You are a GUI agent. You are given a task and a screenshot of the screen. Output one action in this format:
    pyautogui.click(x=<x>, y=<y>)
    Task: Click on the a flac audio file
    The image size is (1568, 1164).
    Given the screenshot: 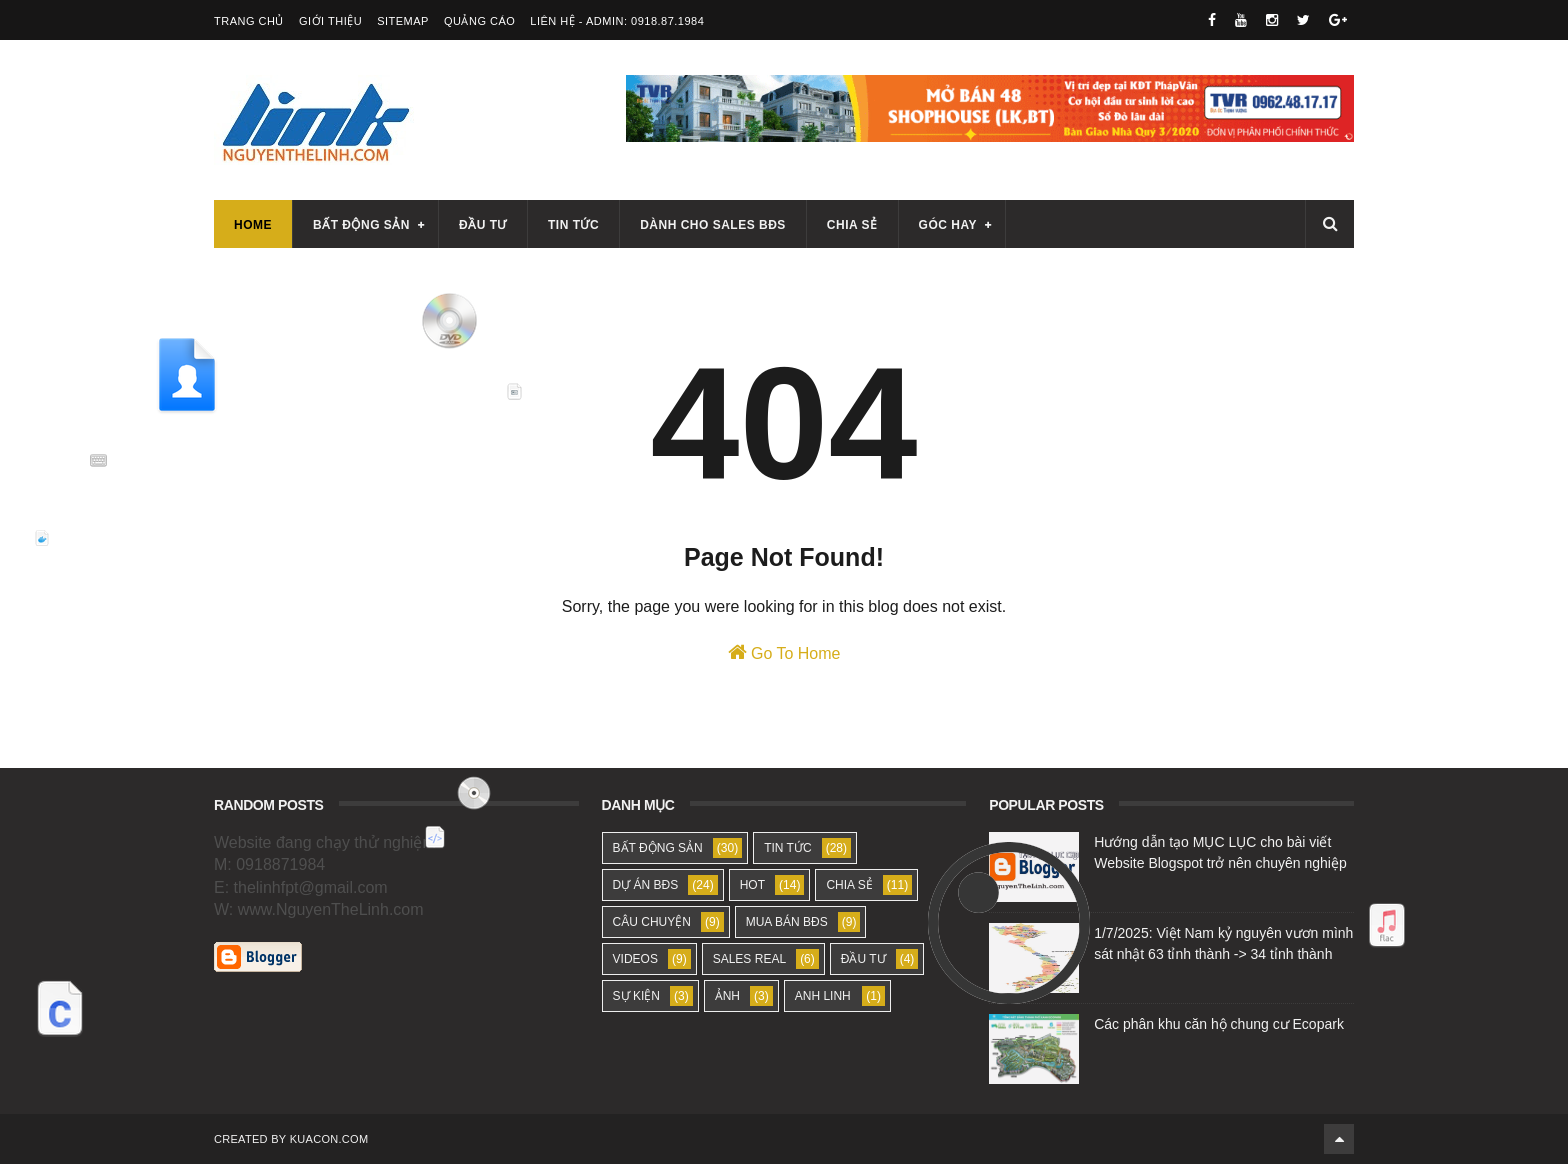 What is the action you would take?
    pyautogui.click(x=1387, y=925)
    